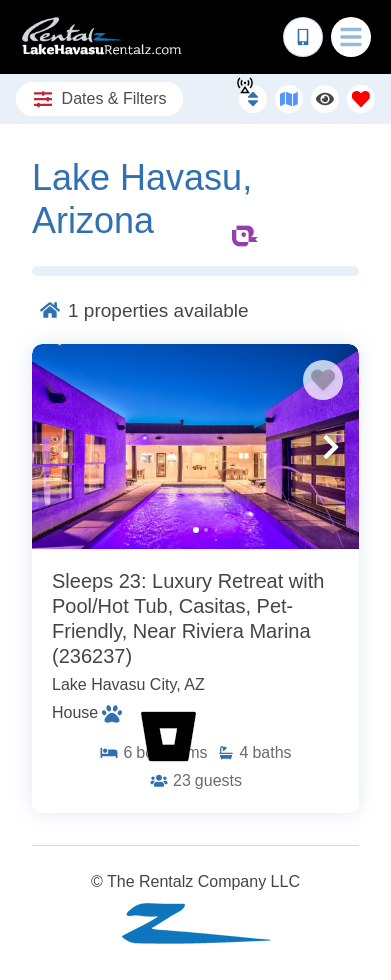  Describe the element at coordinates (245, 236) in the screenshot. I see `teal app logo` at that location.